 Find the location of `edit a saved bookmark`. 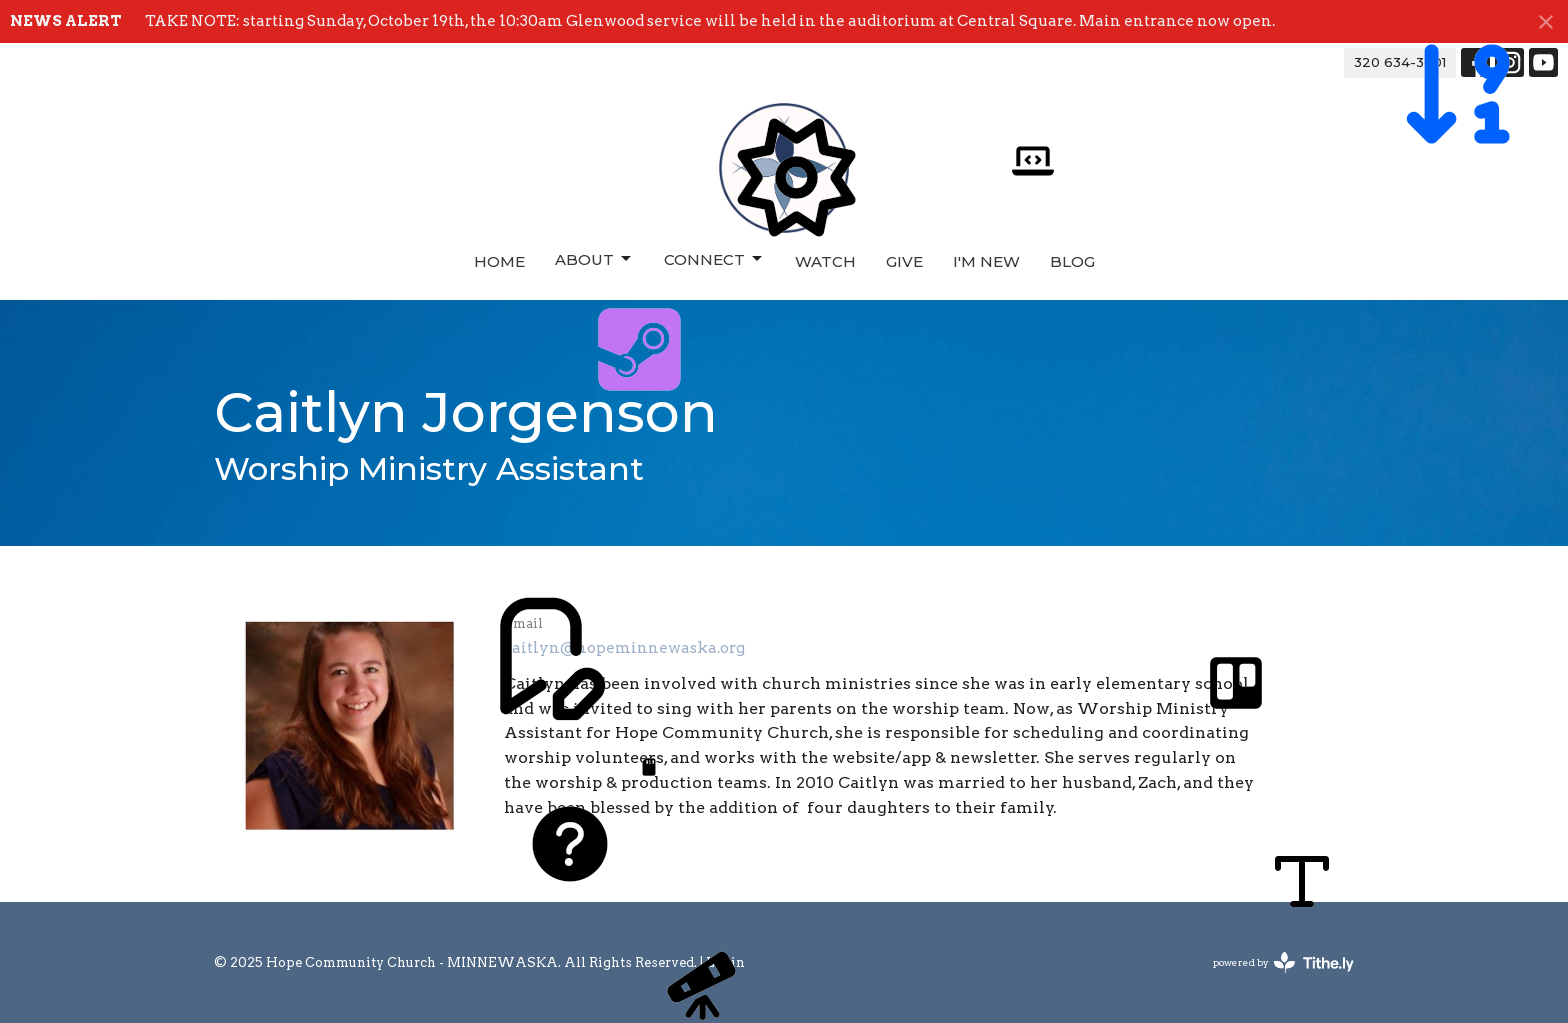

edit a saved bookmark is located at coordinates (541, 656).